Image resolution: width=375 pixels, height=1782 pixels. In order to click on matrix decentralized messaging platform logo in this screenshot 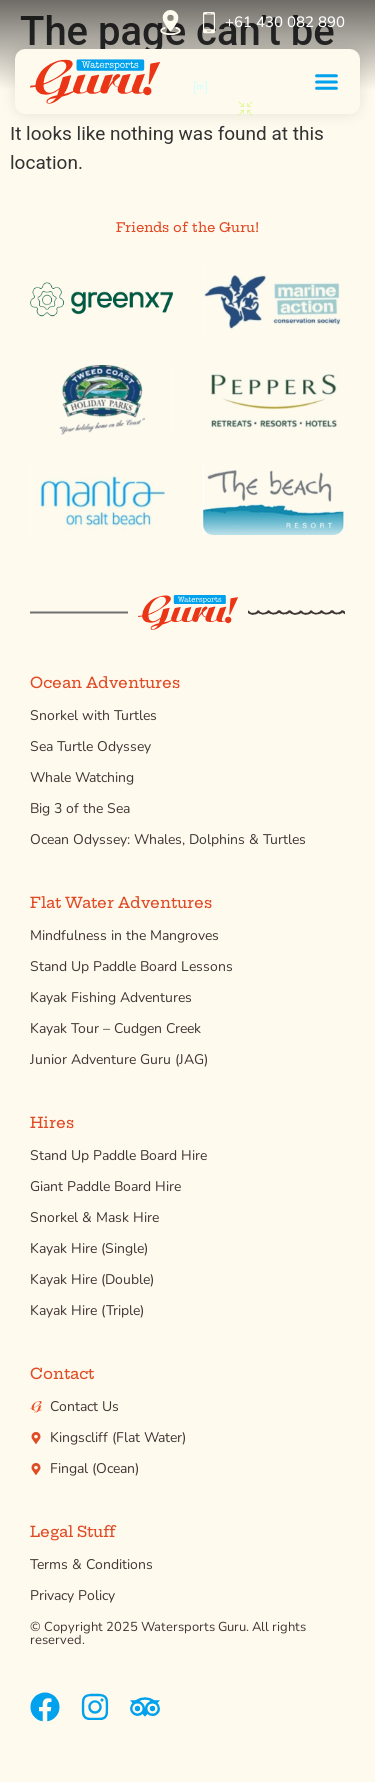, I will do `click(200, 87)`.